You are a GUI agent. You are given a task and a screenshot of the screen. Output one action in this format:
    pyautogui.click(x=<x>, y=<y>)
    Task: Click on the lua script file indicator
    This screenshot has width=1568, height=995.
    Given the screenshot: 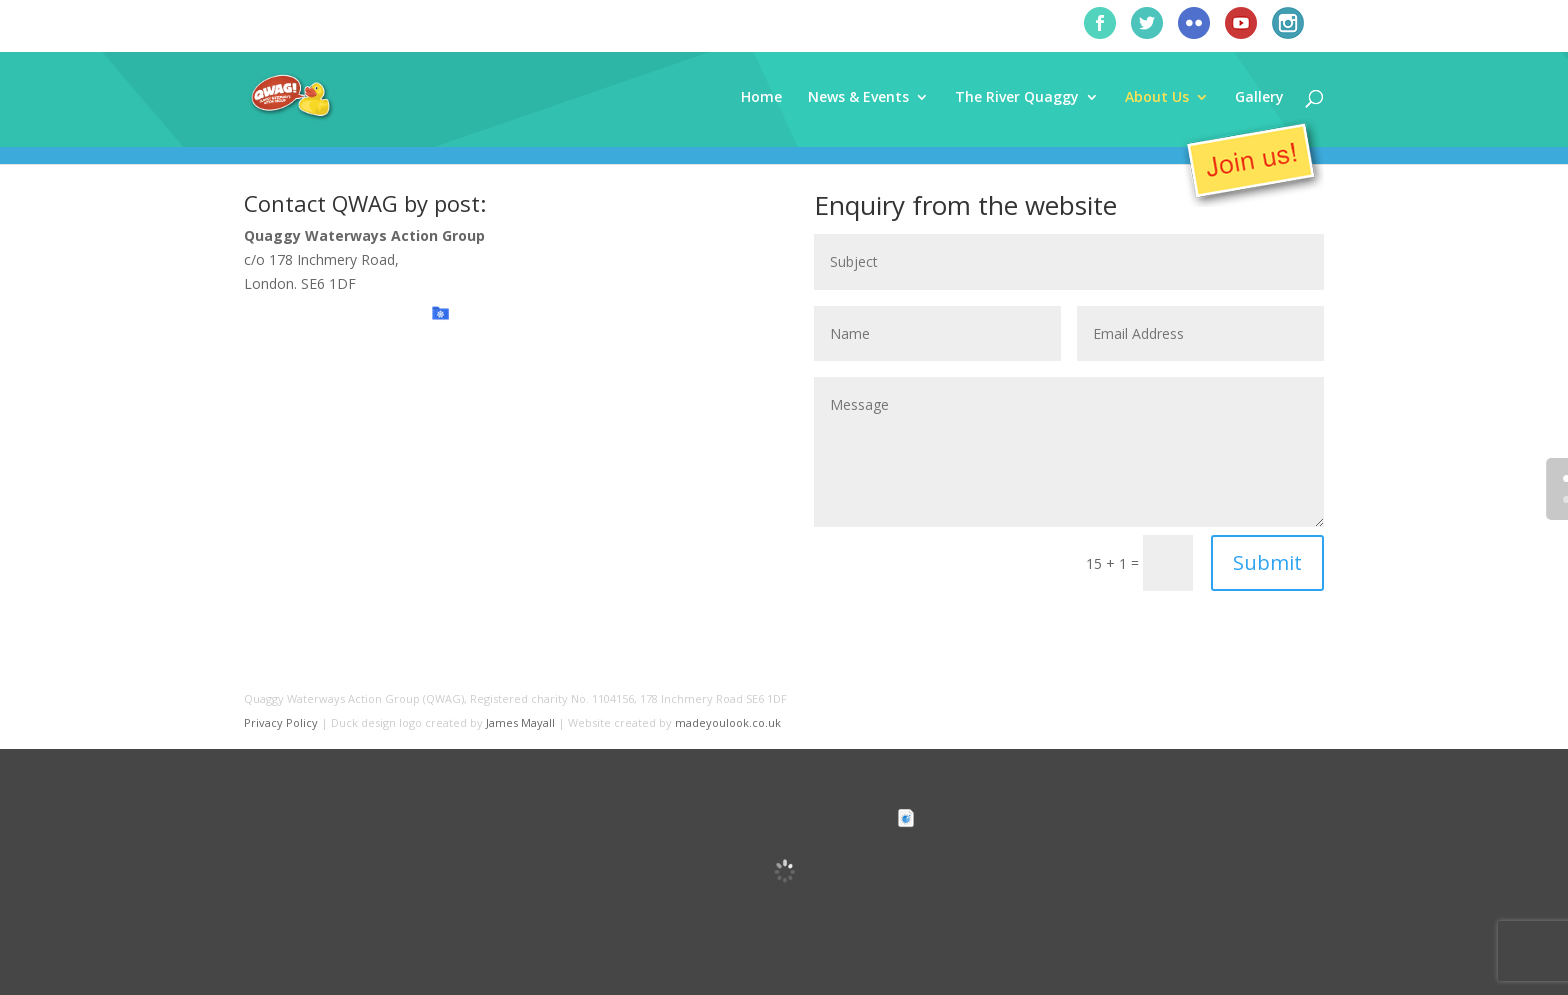 What is the action you would take?
    pyautogui.click(x=906, y=818)
    